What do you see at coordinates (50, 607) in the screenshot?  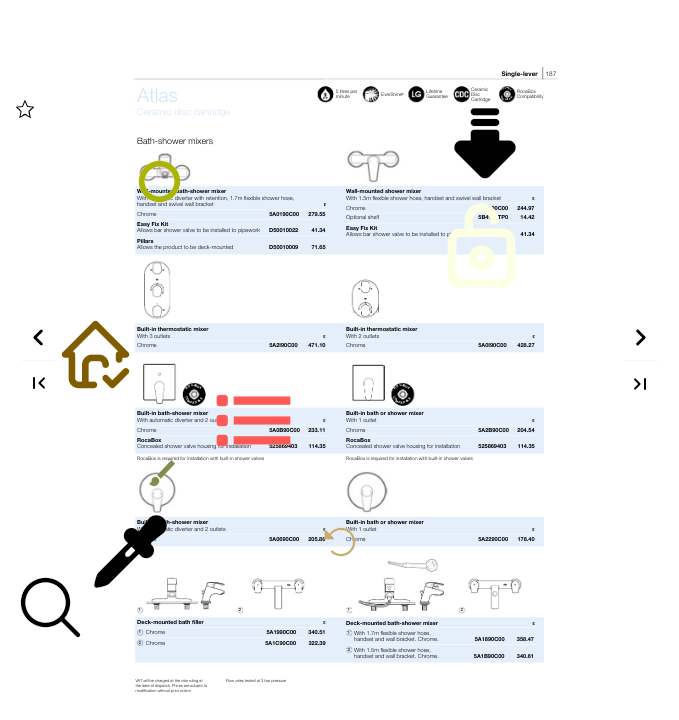 I see `search for content or items` at bounding box center [50, 607].